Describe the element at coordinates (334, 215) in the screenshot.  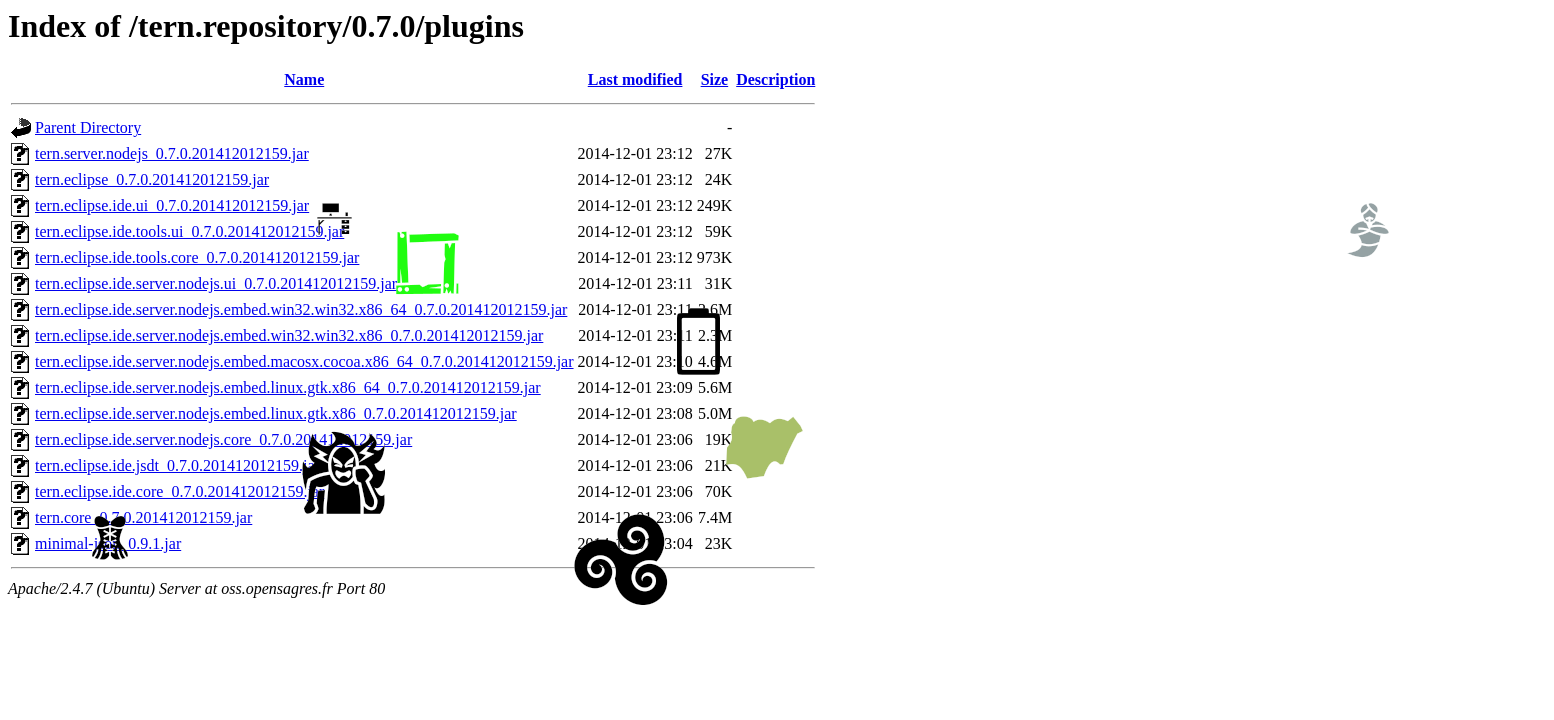
I see `access workspace or office settings` at that location.